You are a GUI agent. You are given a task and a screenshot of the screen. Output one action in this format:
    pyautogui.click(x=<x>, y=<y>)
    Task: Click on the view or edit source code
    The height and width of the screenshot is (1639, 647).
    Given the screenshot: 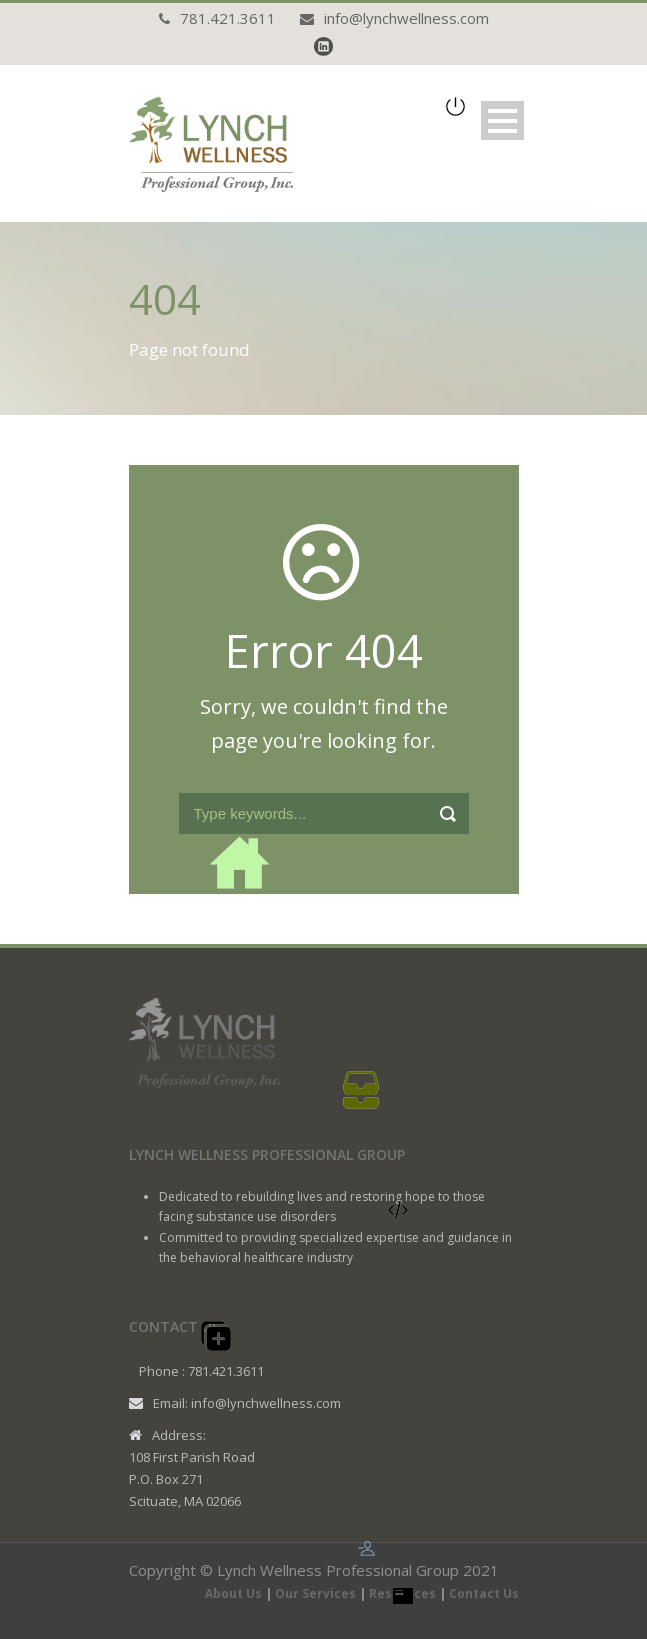 What is the action you would take?
    pyautogui.click(x=398, y=1210)
    